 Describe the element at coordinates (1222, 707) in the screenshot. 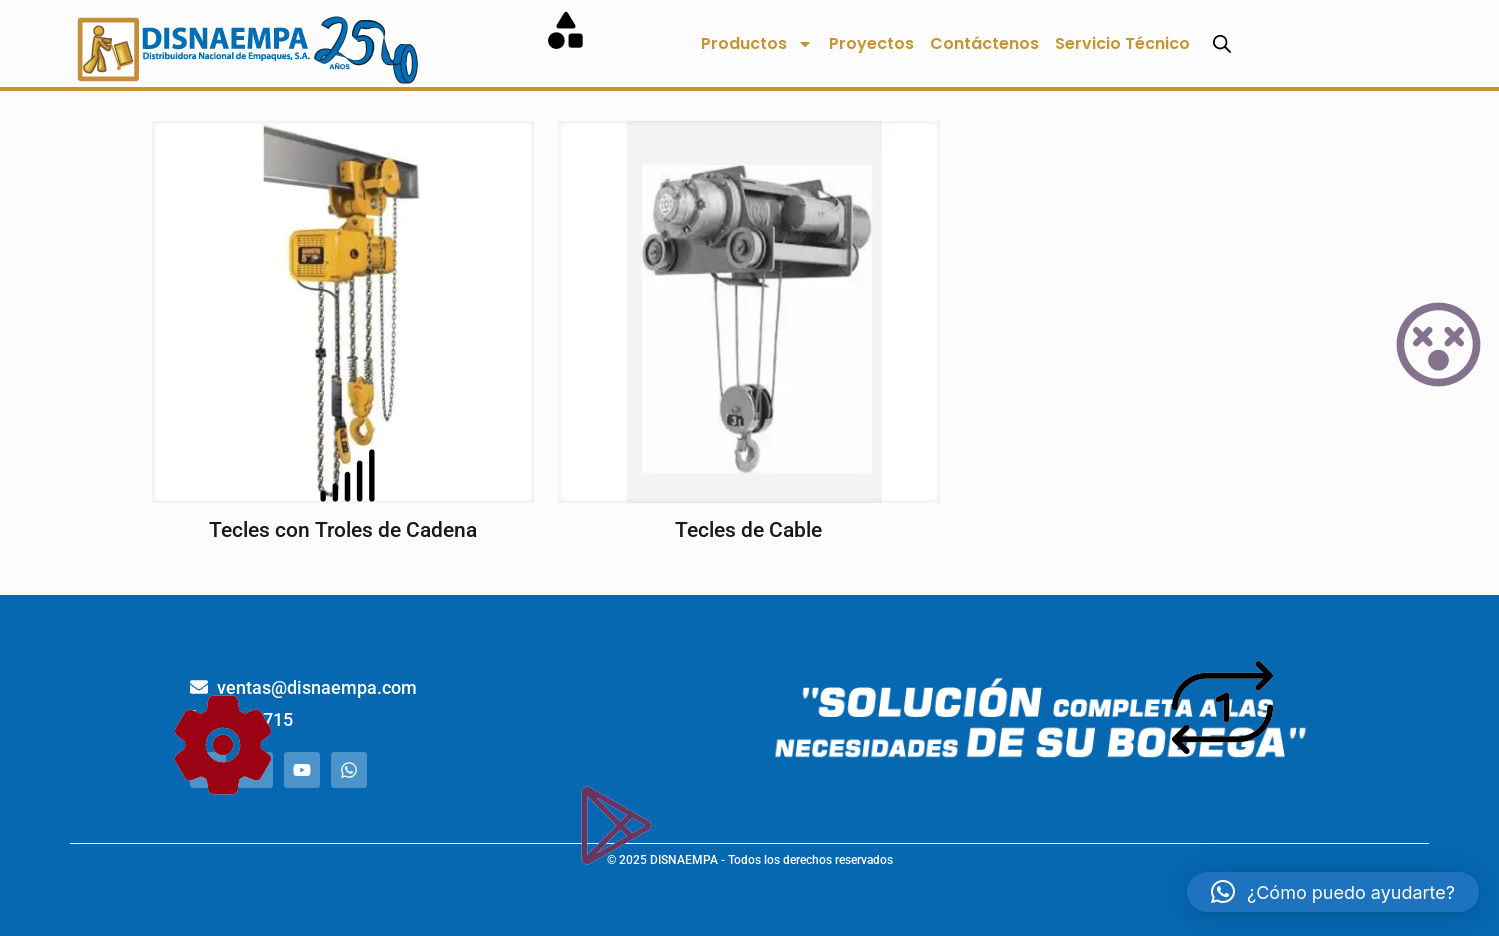

I see `repeat current track once` at that location.